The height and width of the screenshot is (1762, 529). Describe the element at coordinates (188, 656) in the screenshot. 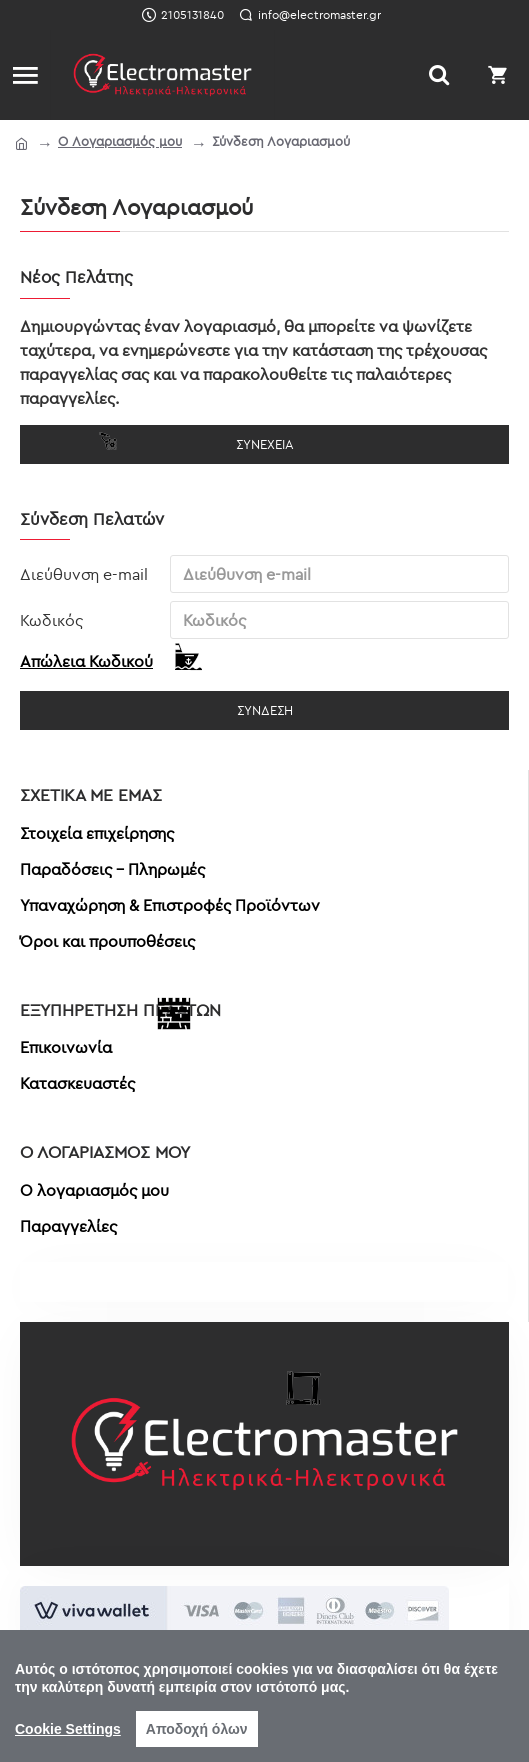

I see `access naval or maritime game features` at that location.